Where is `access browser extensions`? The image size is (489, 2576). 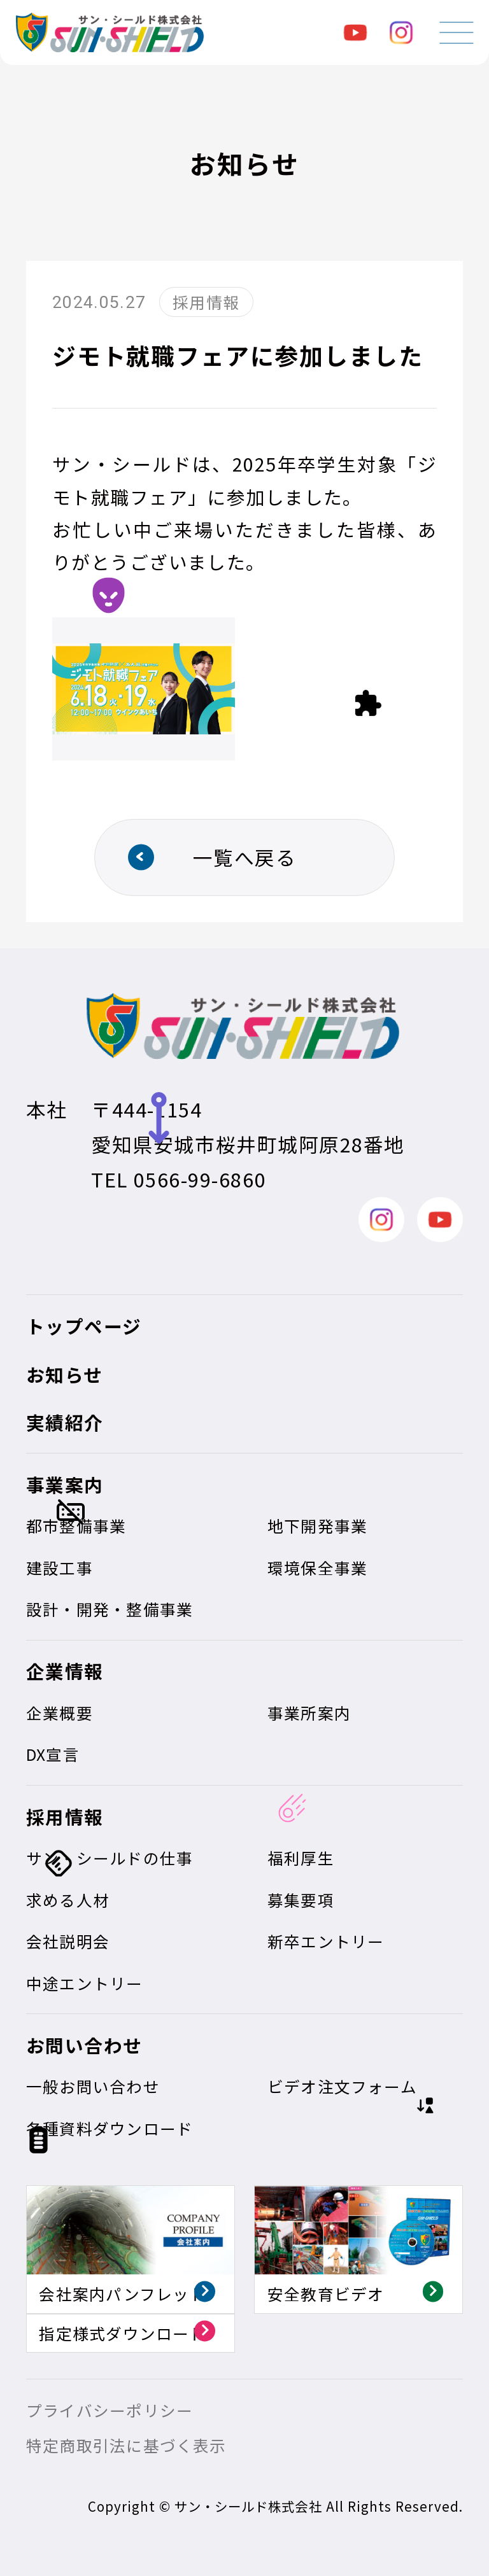
access browser extensions is located at coordinates (367, 703).